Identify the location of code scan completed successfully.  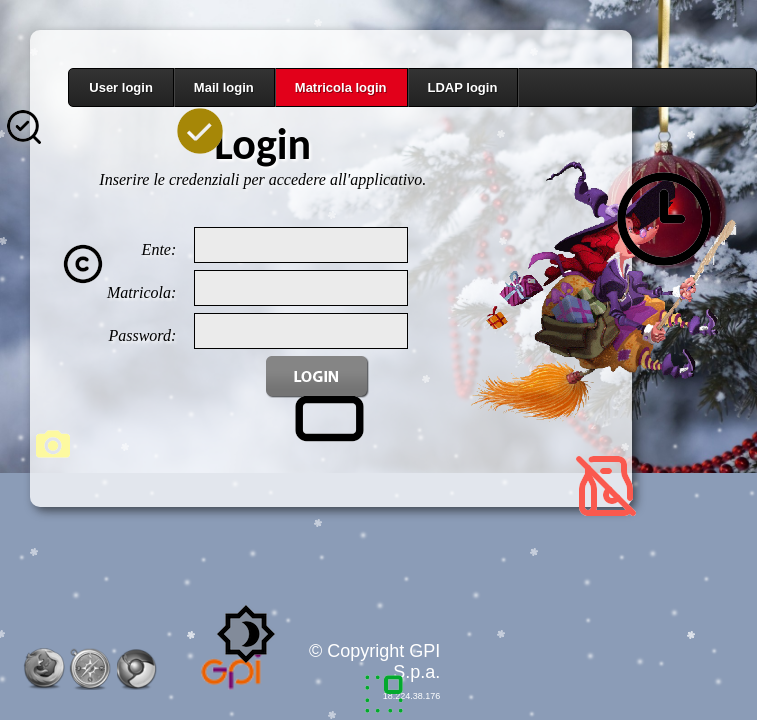
(24, 127).